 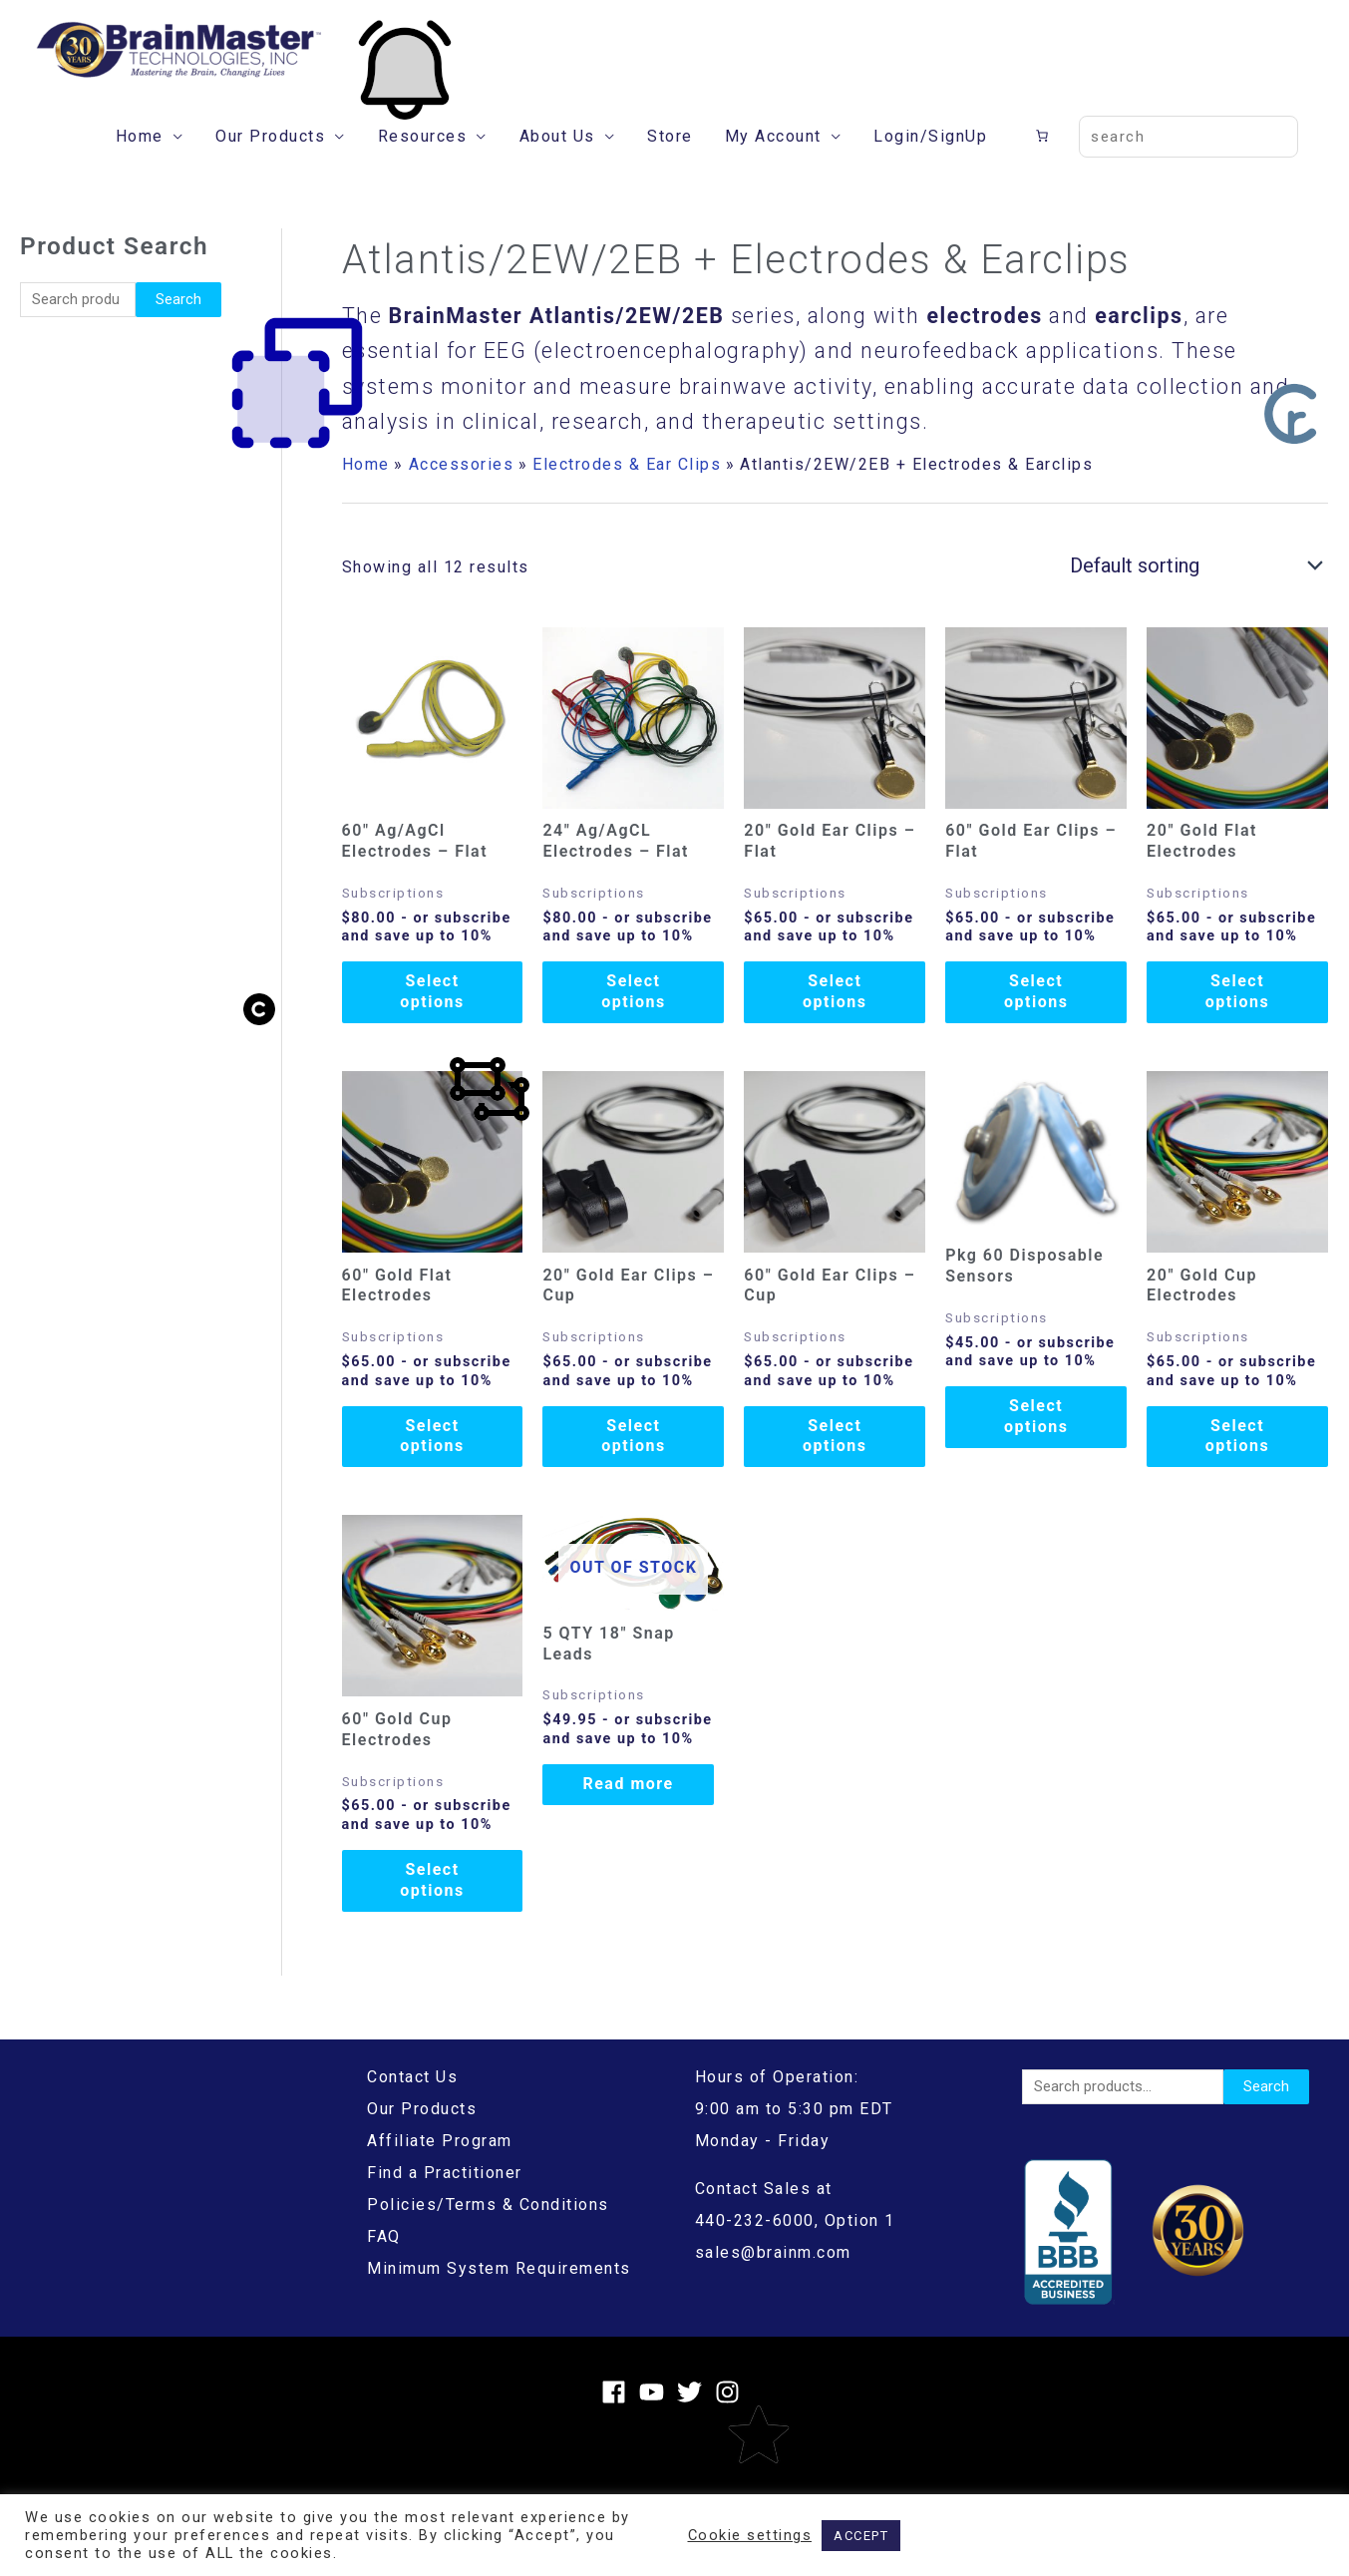 What do you see at coordinates (259, 1009) in the screenshot?
I see `indicates copyrighted content` at bounding box center [259, 1009].